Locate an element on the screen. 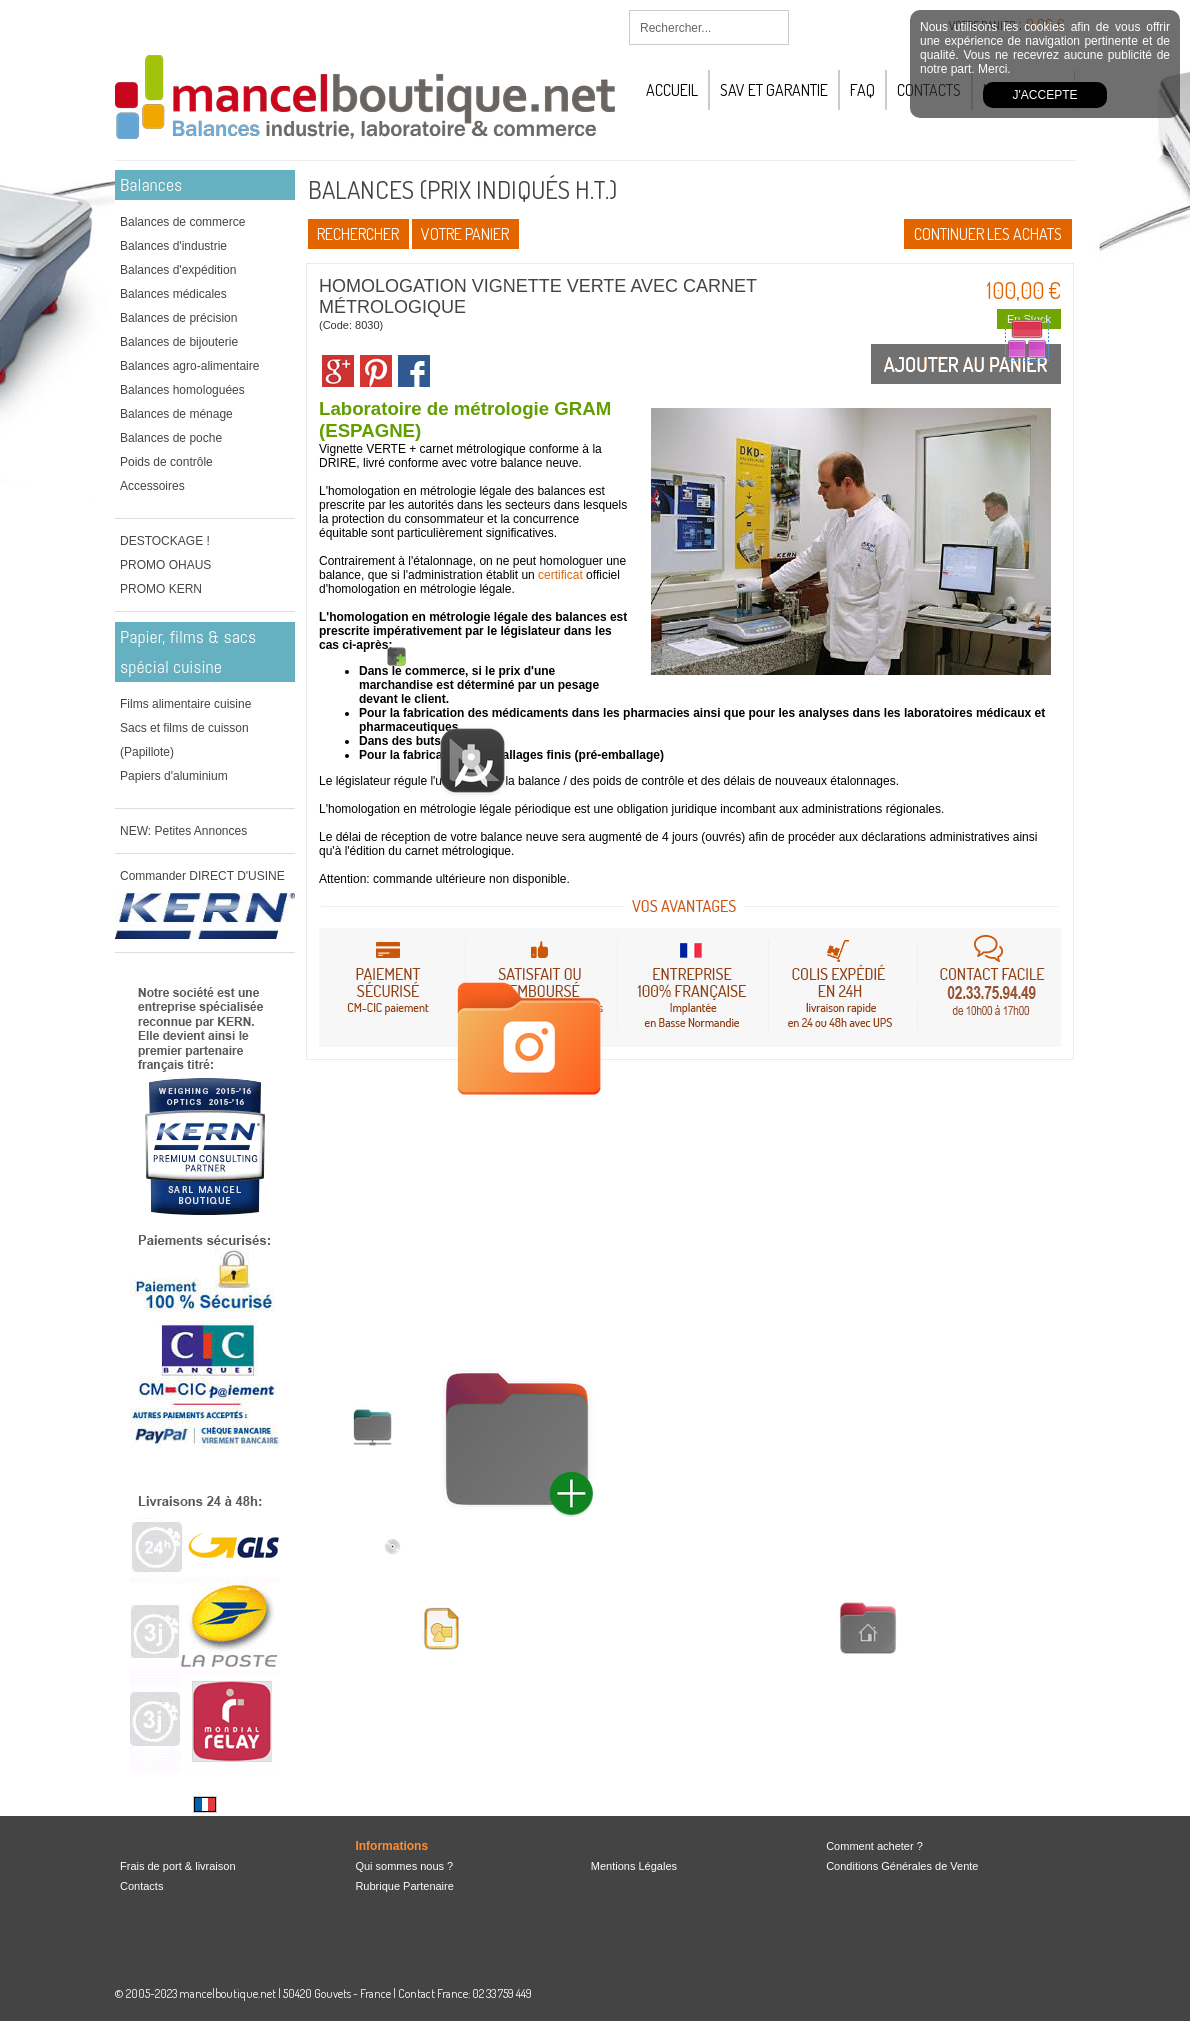  select all items in the current view is located at coordinates (1027, 339).